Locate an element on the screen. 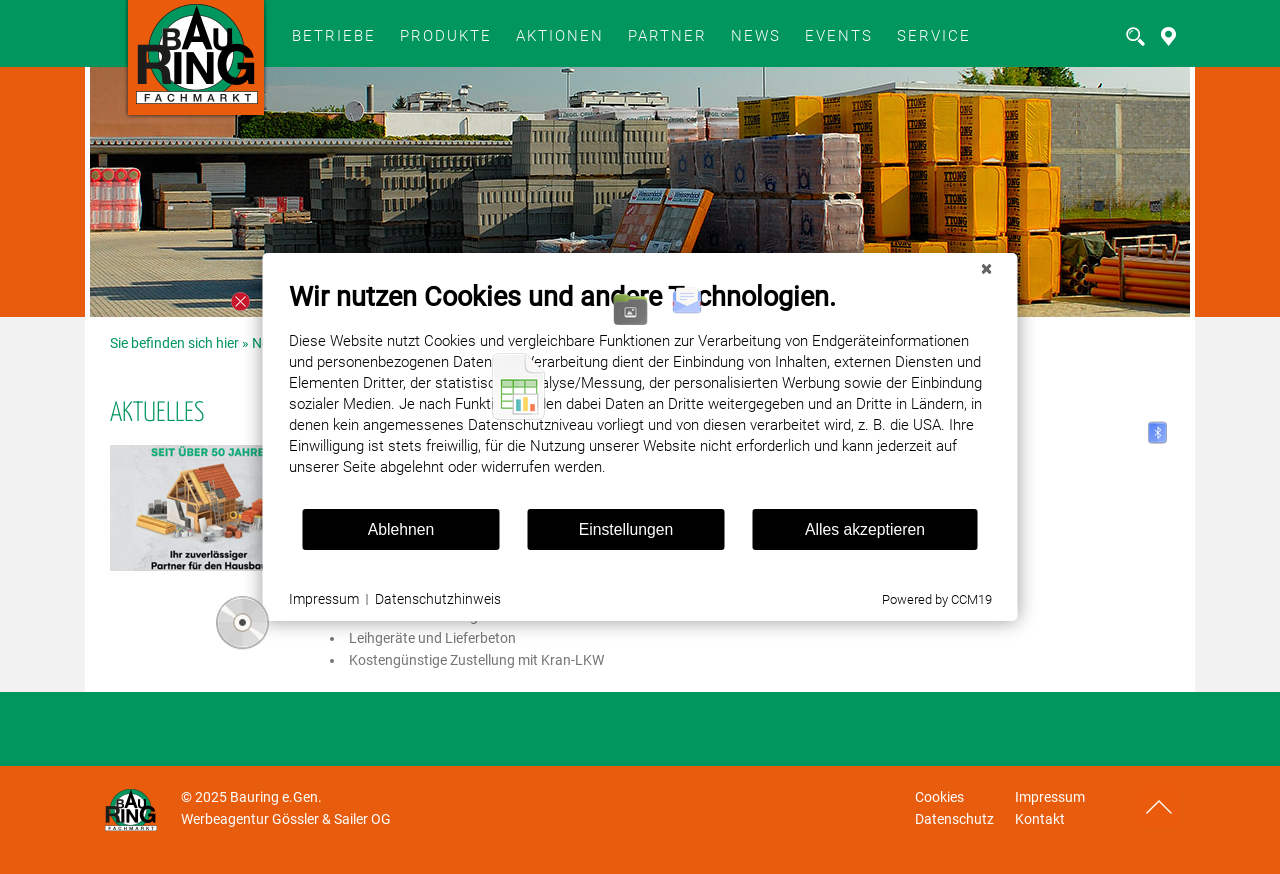 Image resolution: width=1280 pixels, height=874 pixels. indicates a file or content that cannot be read is located at coordinates (240, 301).